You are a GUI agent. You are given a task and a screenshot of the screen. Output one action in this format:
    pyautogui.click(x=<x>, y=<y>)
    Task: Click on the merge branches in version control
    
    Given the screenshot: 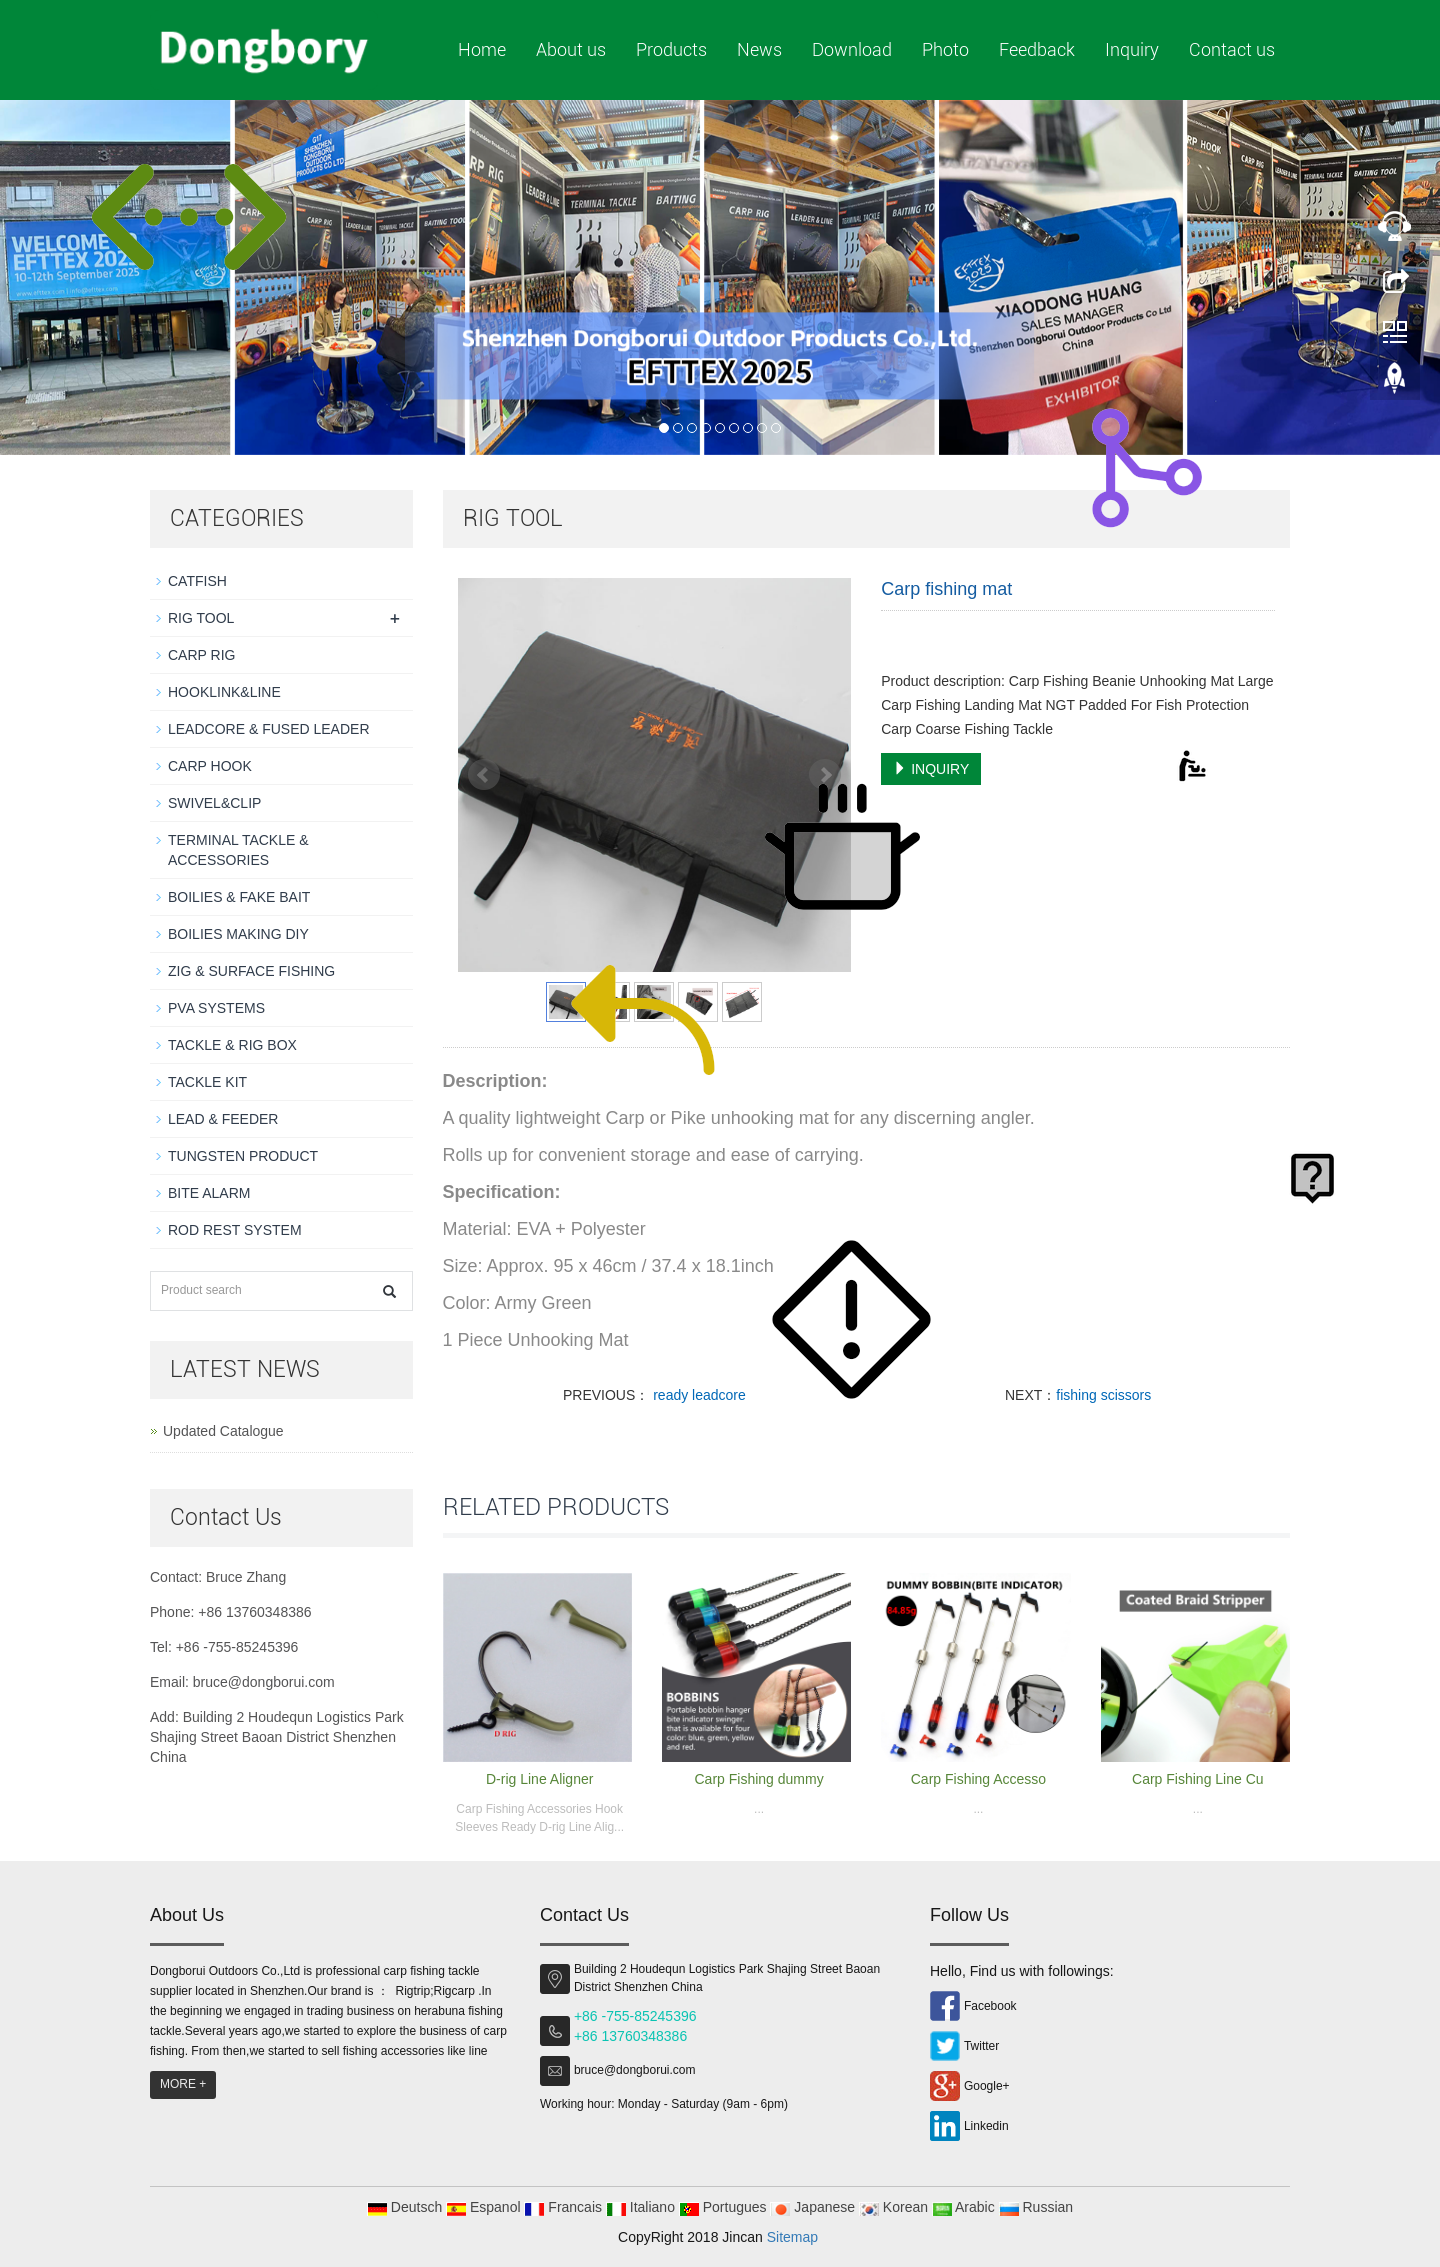 What is the action you would take?
    pyautogui.click(x=1138, y=468)
    